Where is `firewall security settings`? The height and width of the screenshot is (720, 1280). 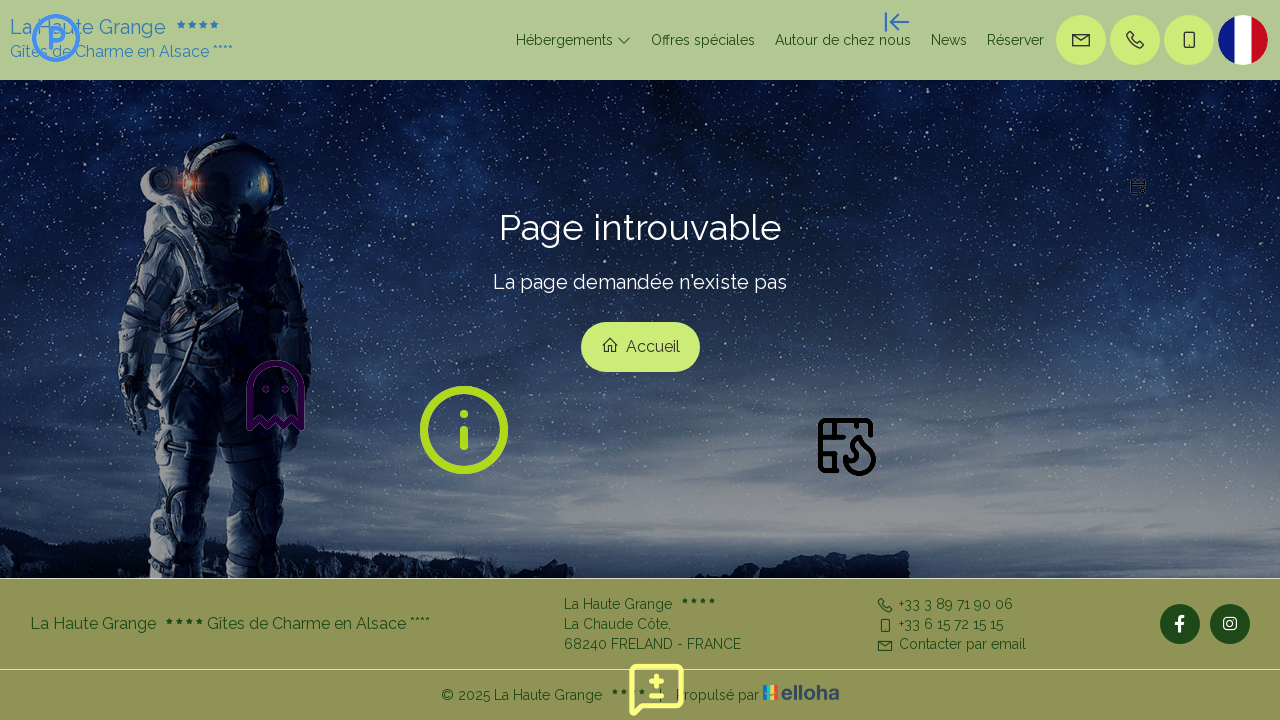 firewall security settings is located at coordinates (845, 445).